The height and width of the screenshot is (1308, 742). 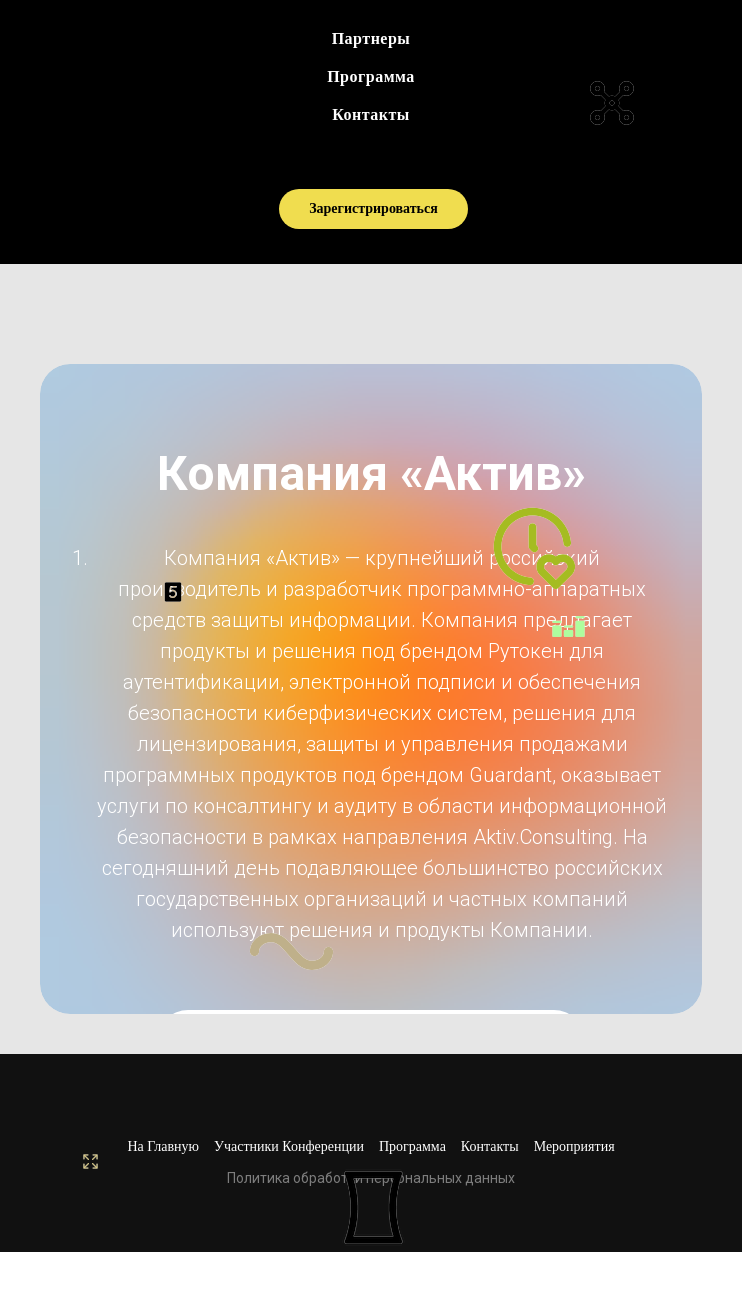 I want to click on view your favorite or saved times, so click(x=532, y=546).